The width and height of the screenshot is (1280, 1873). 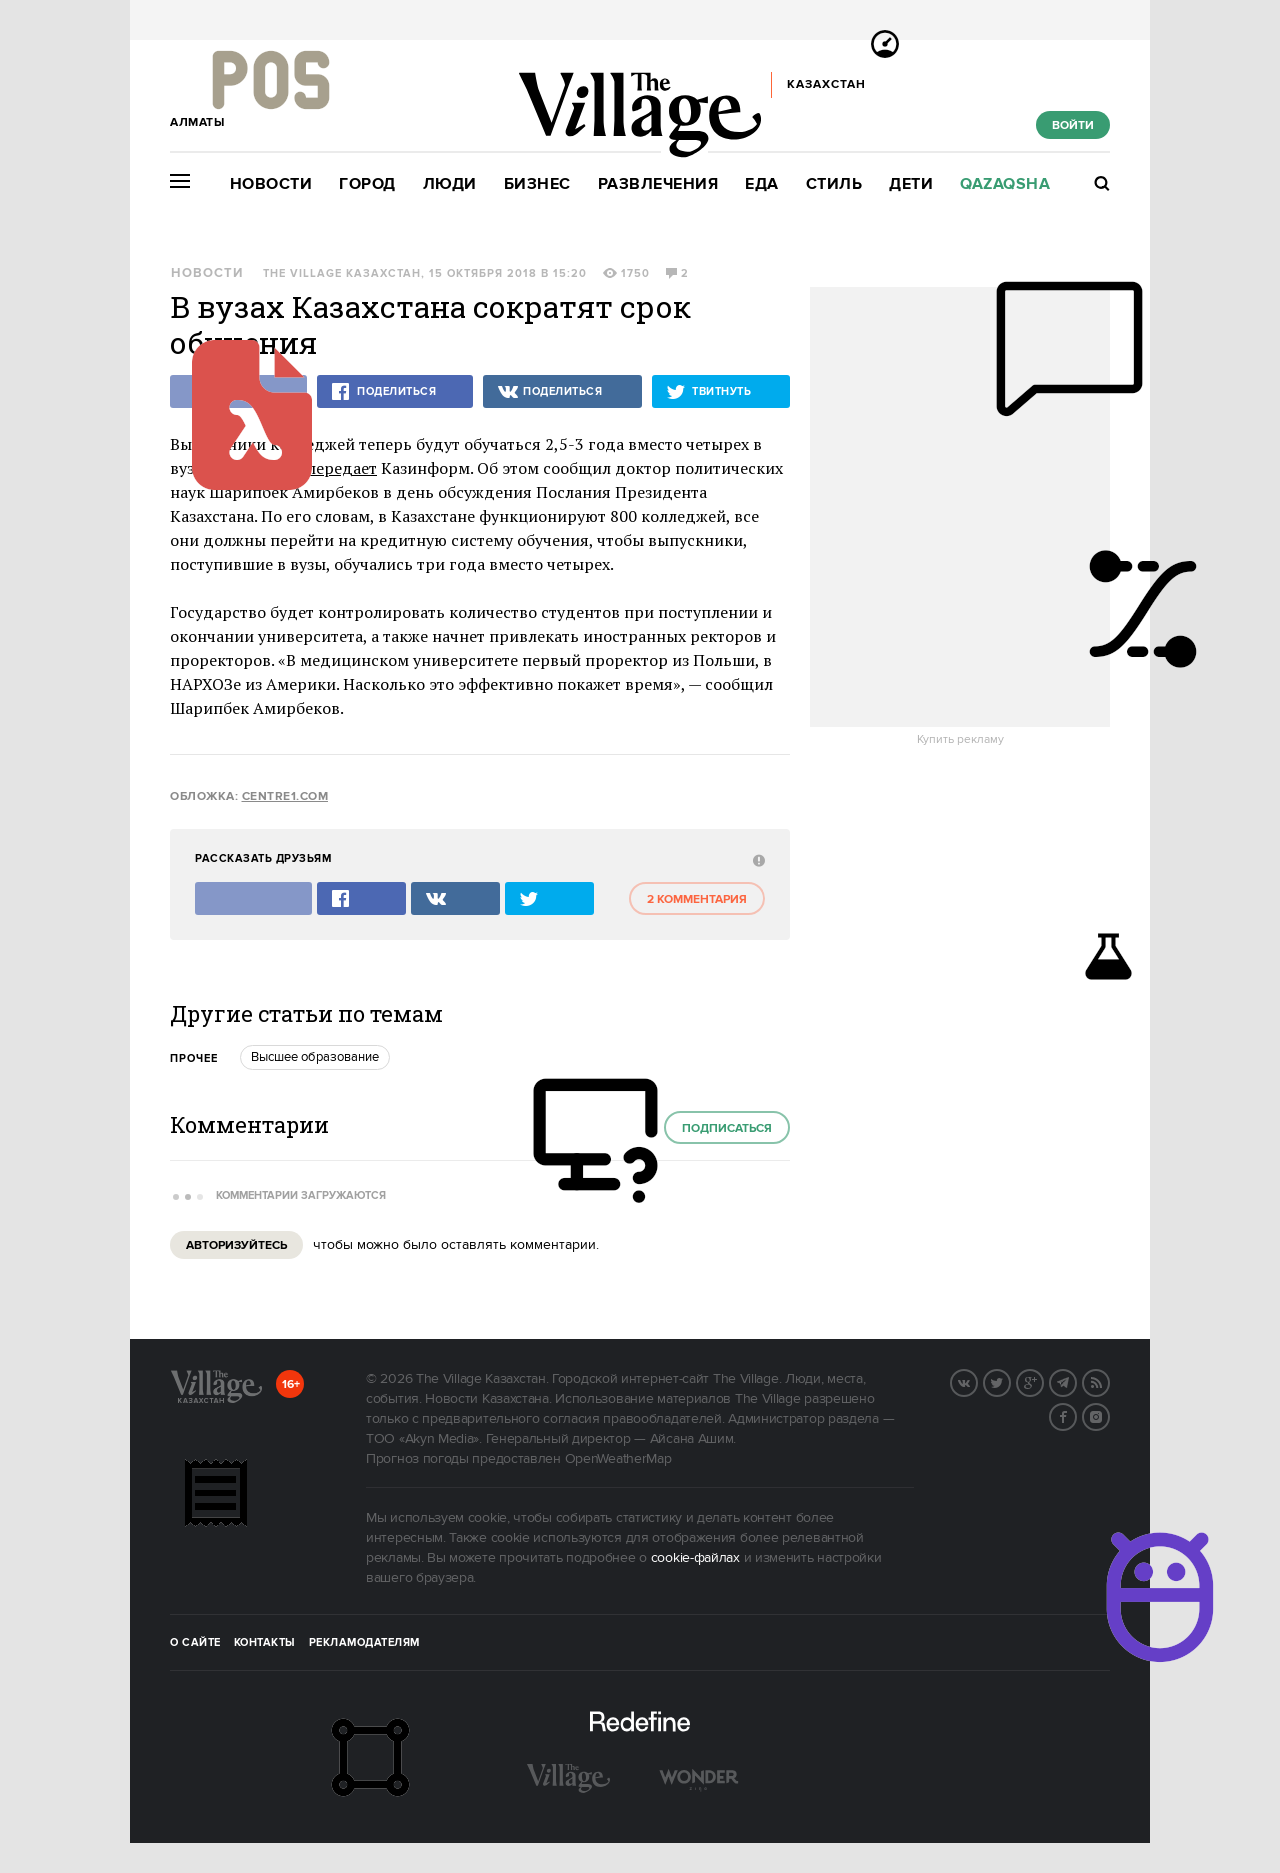 What do you see at coordinates (885, 44) in the screenshot?
I see `access the dashboard overview` at bounding box center [885, 44].